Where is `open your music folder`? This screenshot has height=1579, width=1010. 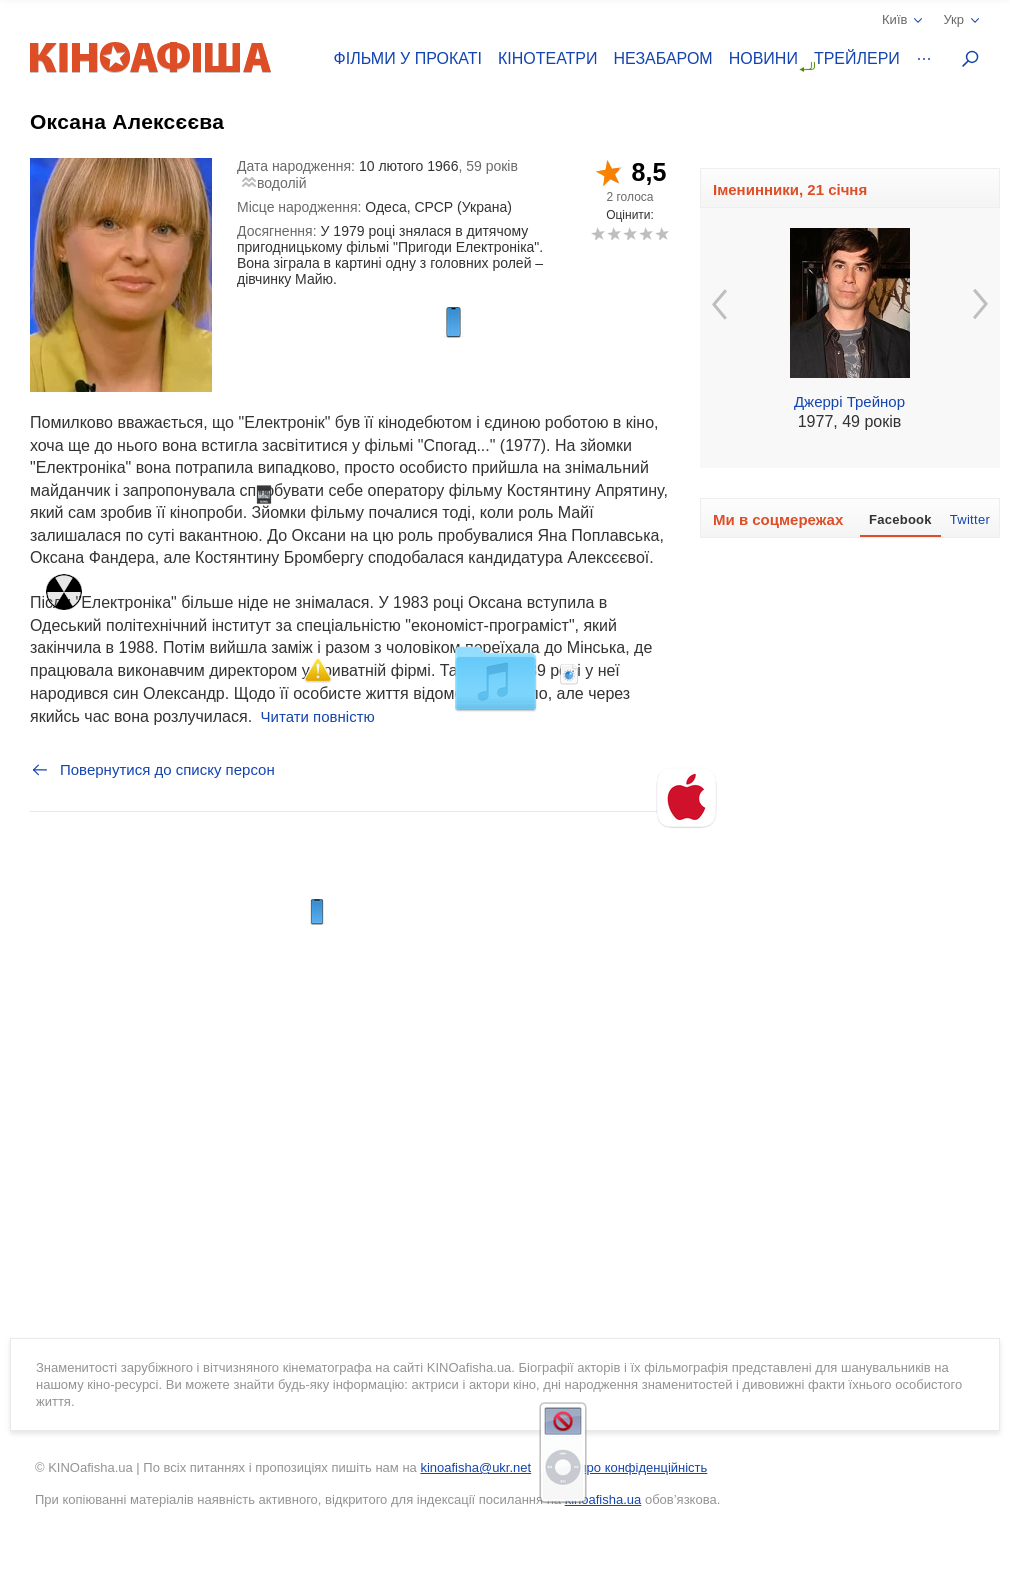
open your music folder is located at coordinates (495, 678).